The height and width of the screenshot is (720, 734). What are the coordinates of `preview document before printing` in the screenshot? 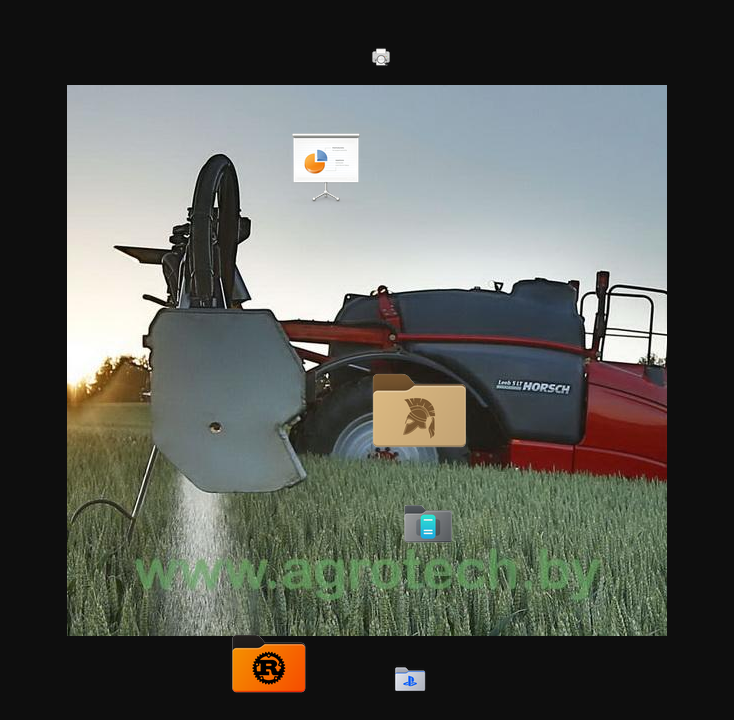 It's located at (381, 57).